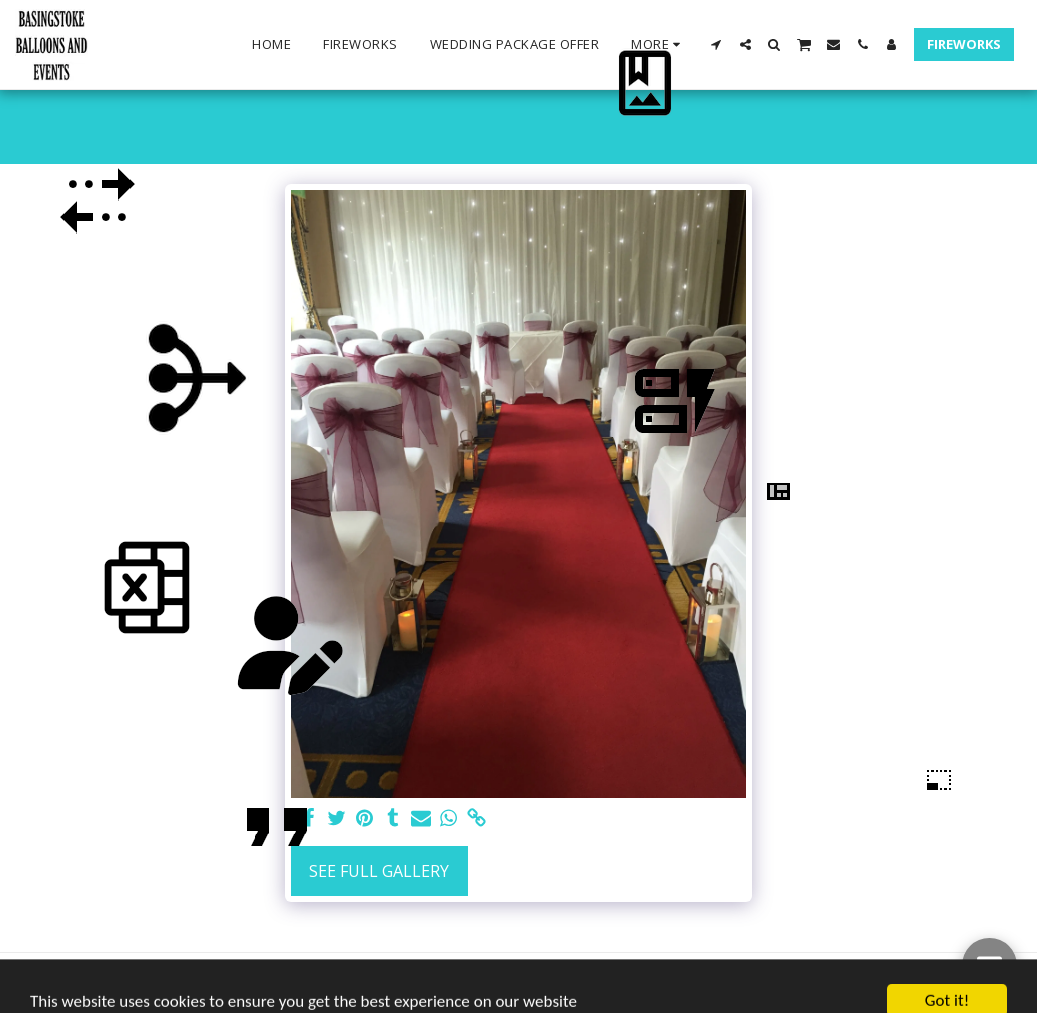  What do you see at coordinates (645, 83) in the screenshot?
I see `open photo album` at bounding box center [645, 83].